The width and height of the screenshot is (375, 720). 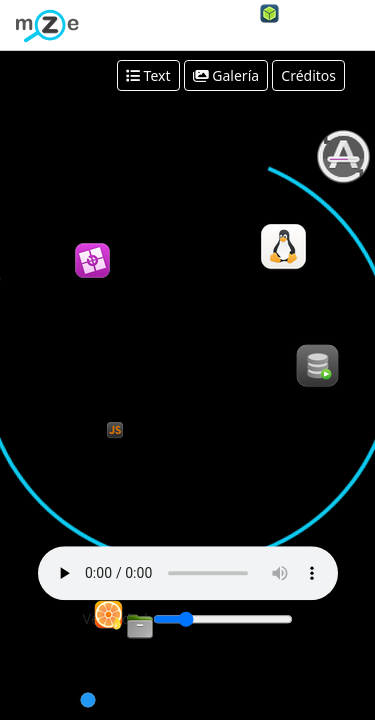 What do you see at coordinates (283, 246) in the screenshot?
I see `open linux system preferences` at bounding box center [283, 246].